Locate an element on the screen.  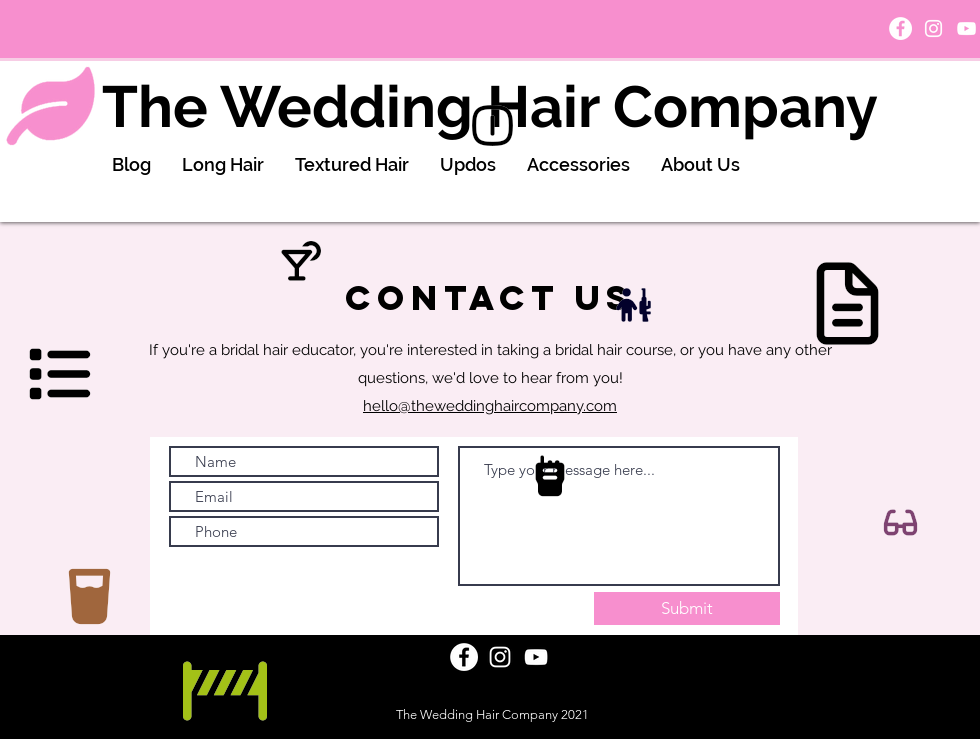
view document details is located at coordinates (847, 303).